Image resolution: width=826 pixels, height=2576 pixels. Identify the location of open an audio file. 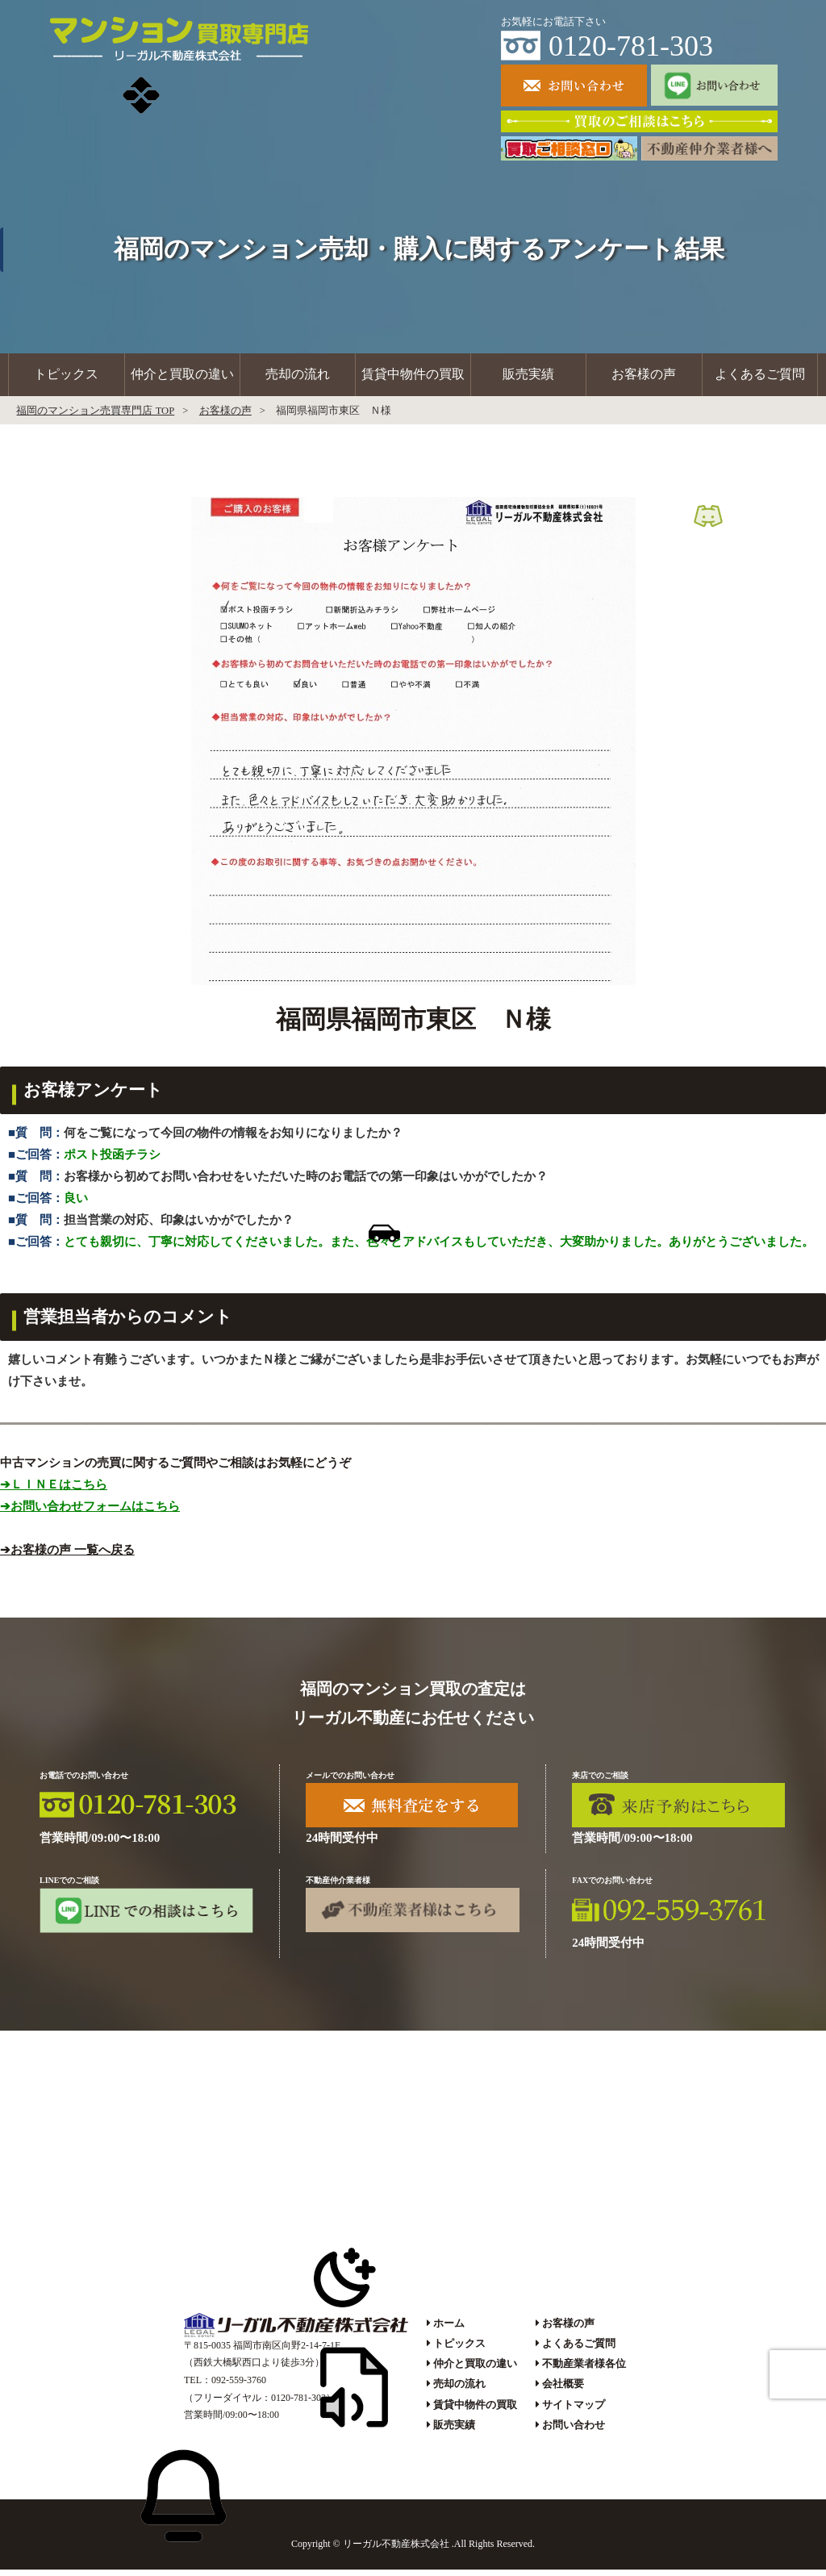
(354, 2387).